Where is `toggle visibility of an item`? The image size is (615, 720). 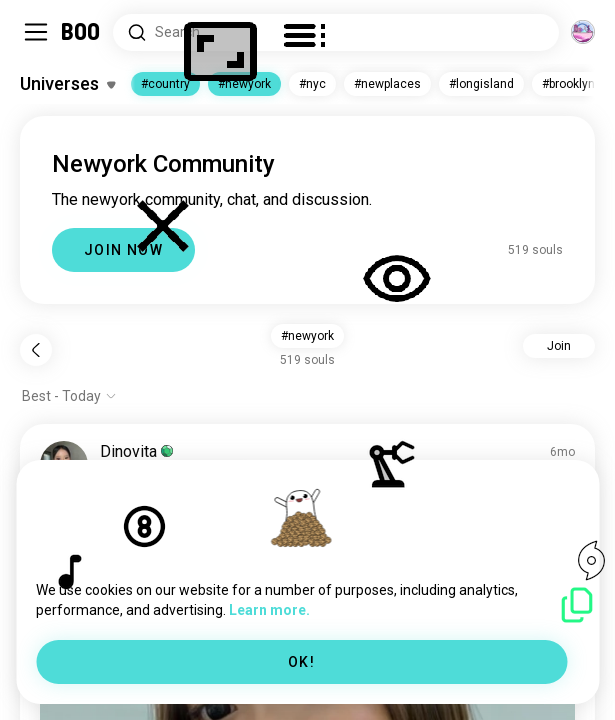
toggle visibility of an item is located at coordinates (397, 280).